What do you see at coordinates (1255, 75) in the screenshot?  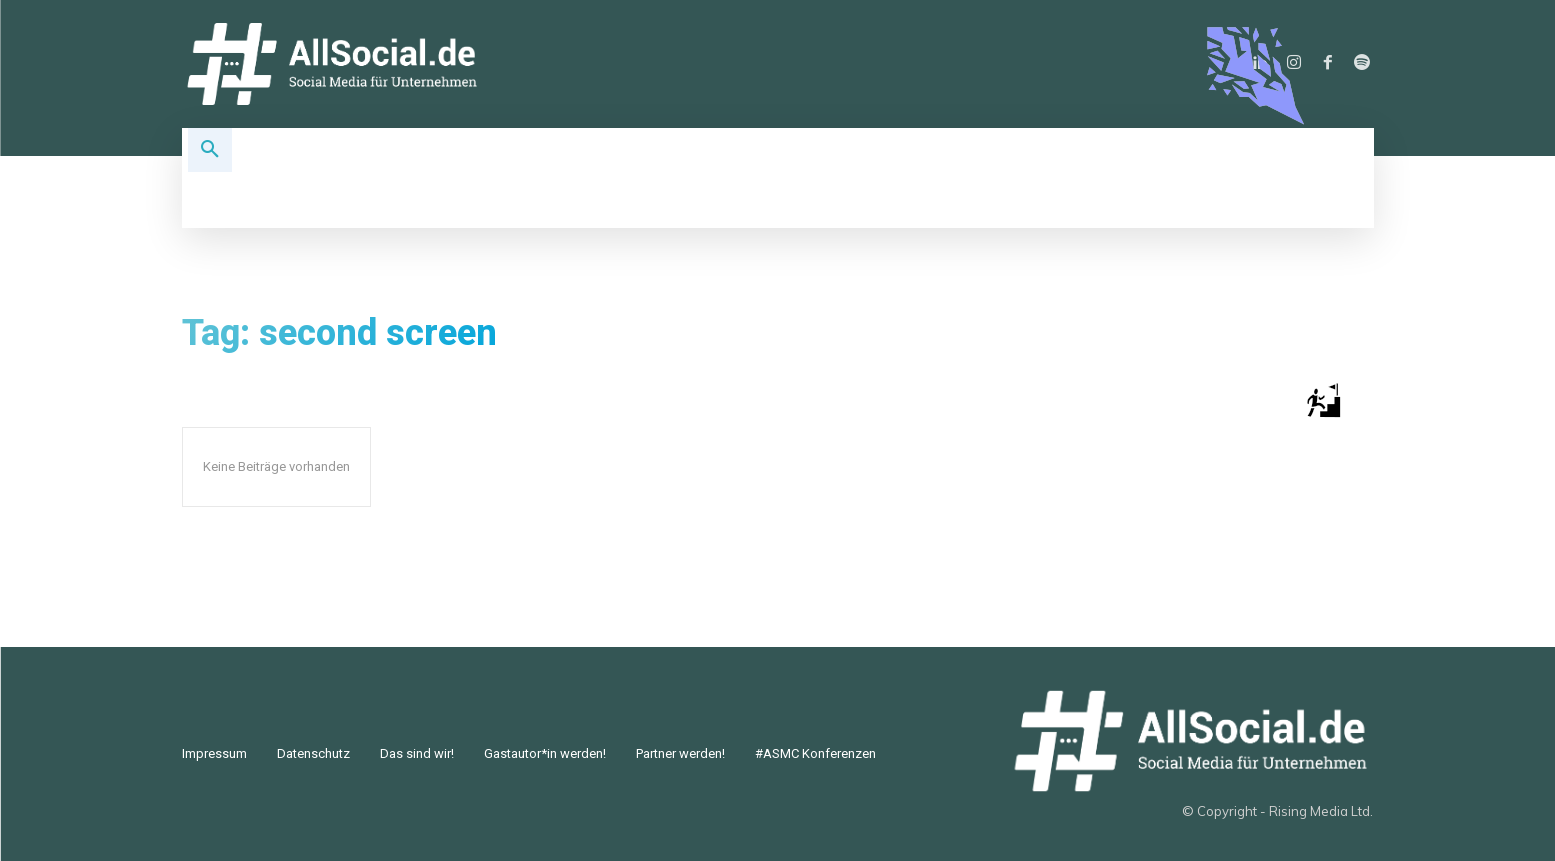 I see `select ice spear ability or spell` at bounding box center [1255, 75].